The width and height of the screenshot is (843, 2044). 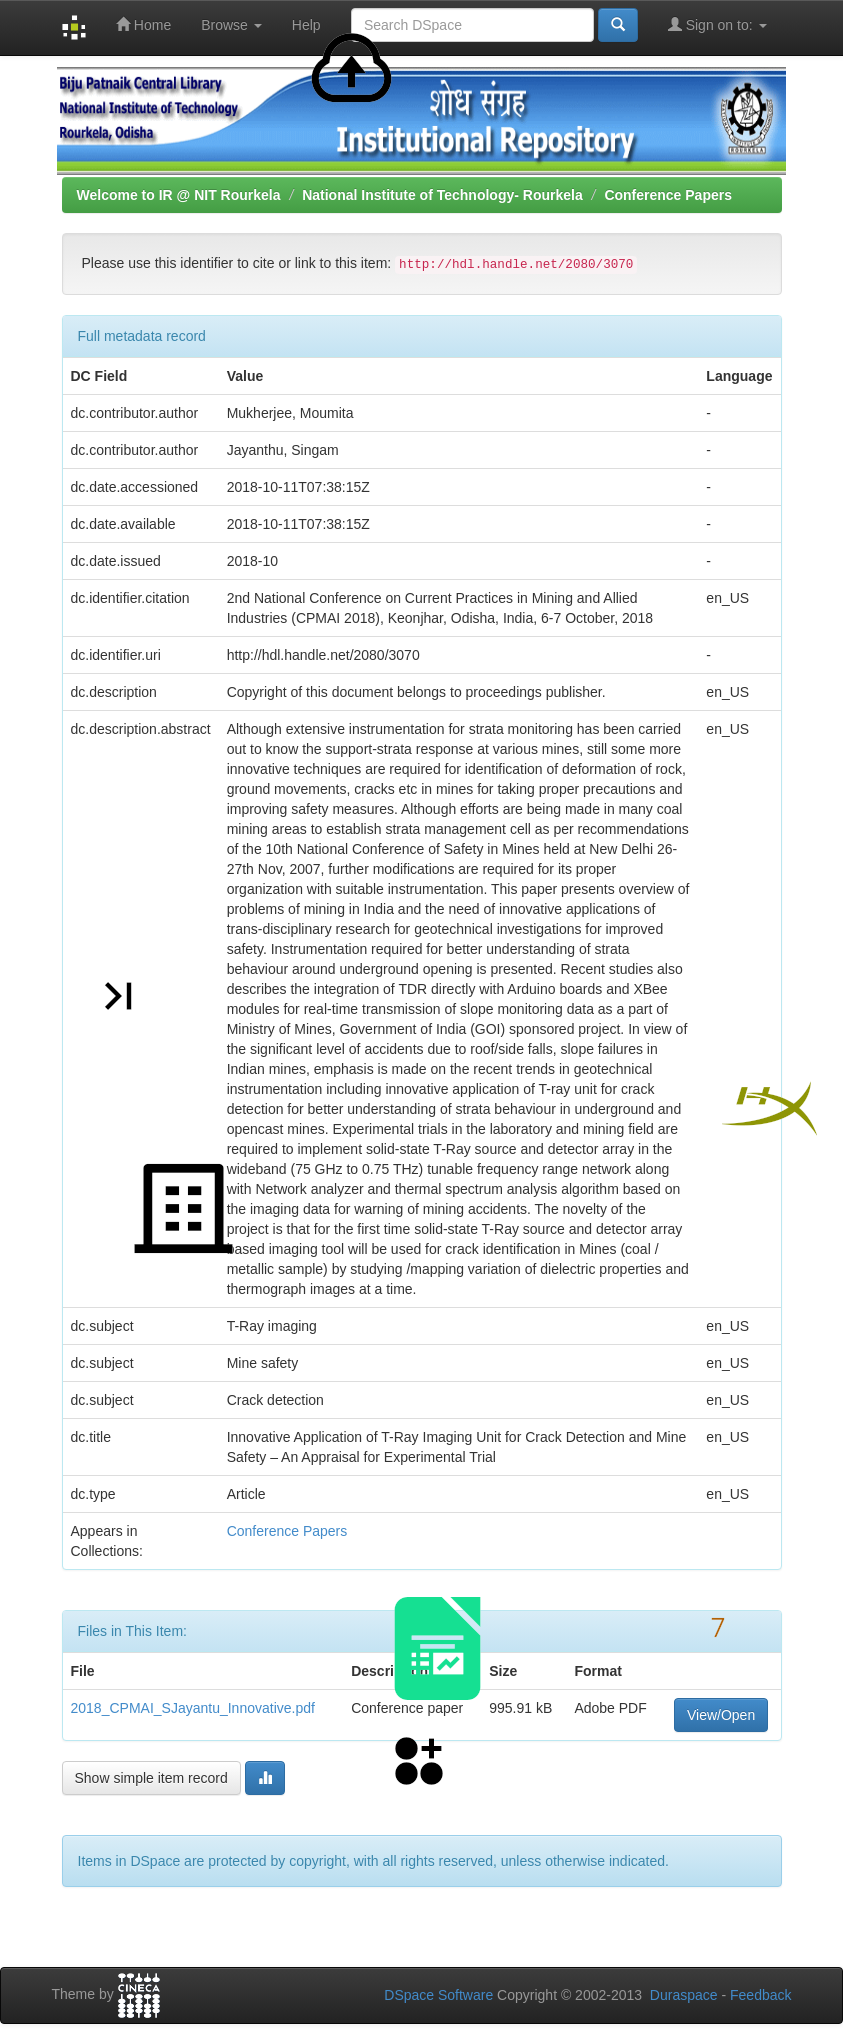 I want to click on HyperX brand logo, so click(x=769, y=1108).